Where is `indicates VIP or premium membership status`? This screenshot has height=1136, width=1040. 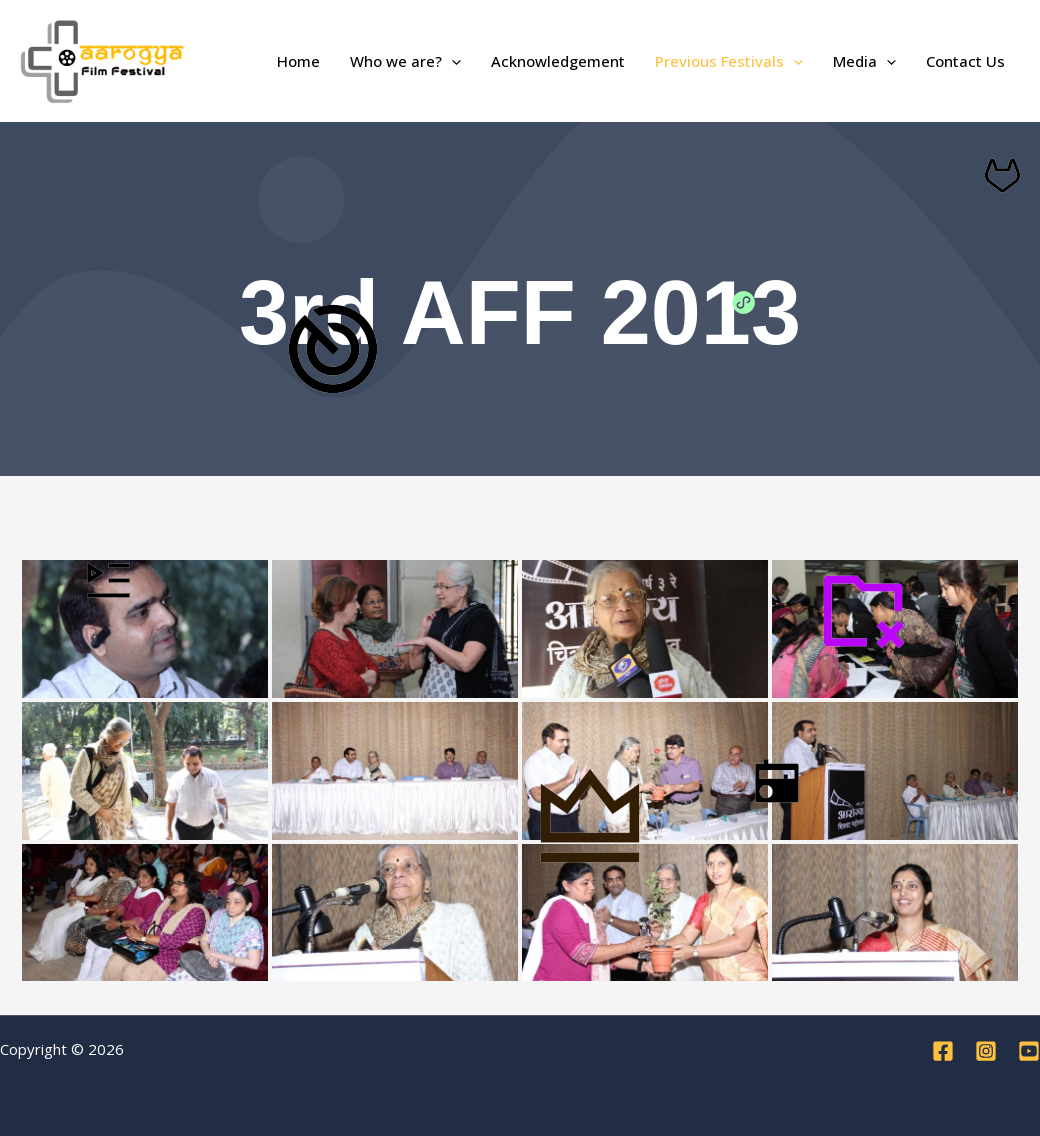 indicates VIP or premium membership status is located at coordinates (590, 818).